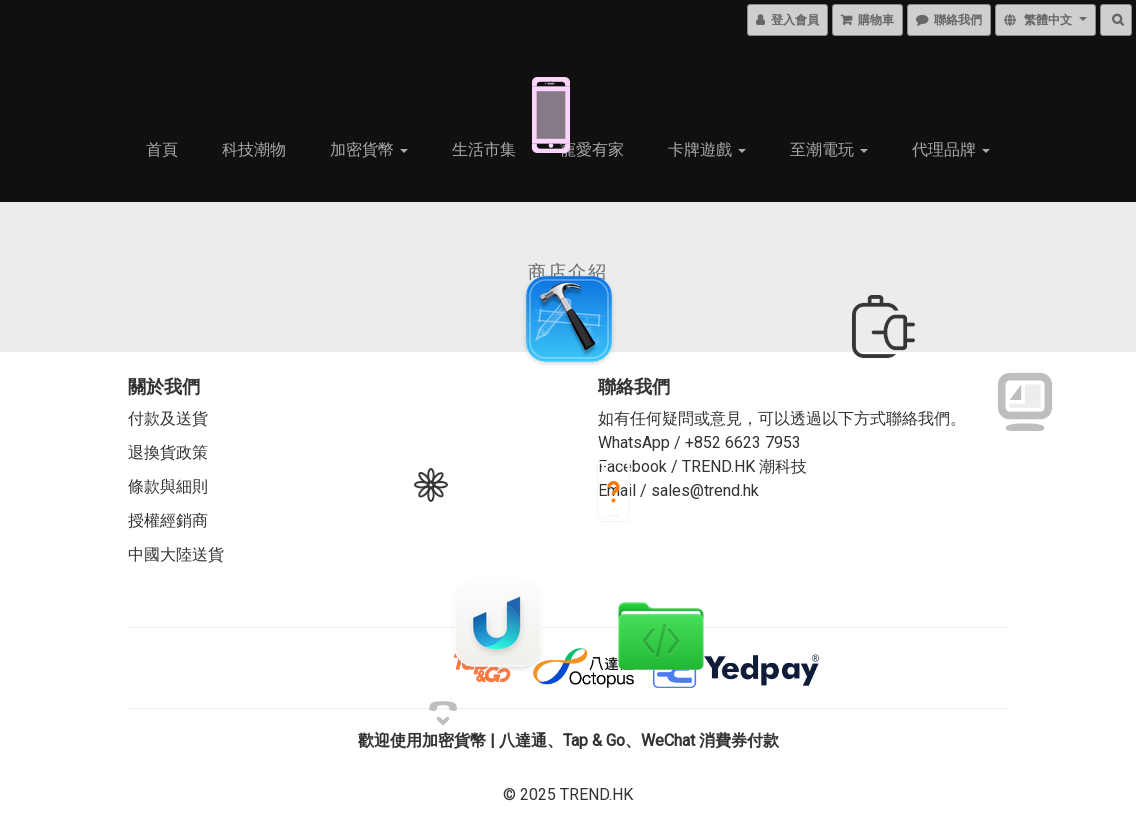 This screenshot has height=832, width=1136. Describe the element at coordinates (883, 326) in the screenshot. I see `access power and battery settings` at that location.